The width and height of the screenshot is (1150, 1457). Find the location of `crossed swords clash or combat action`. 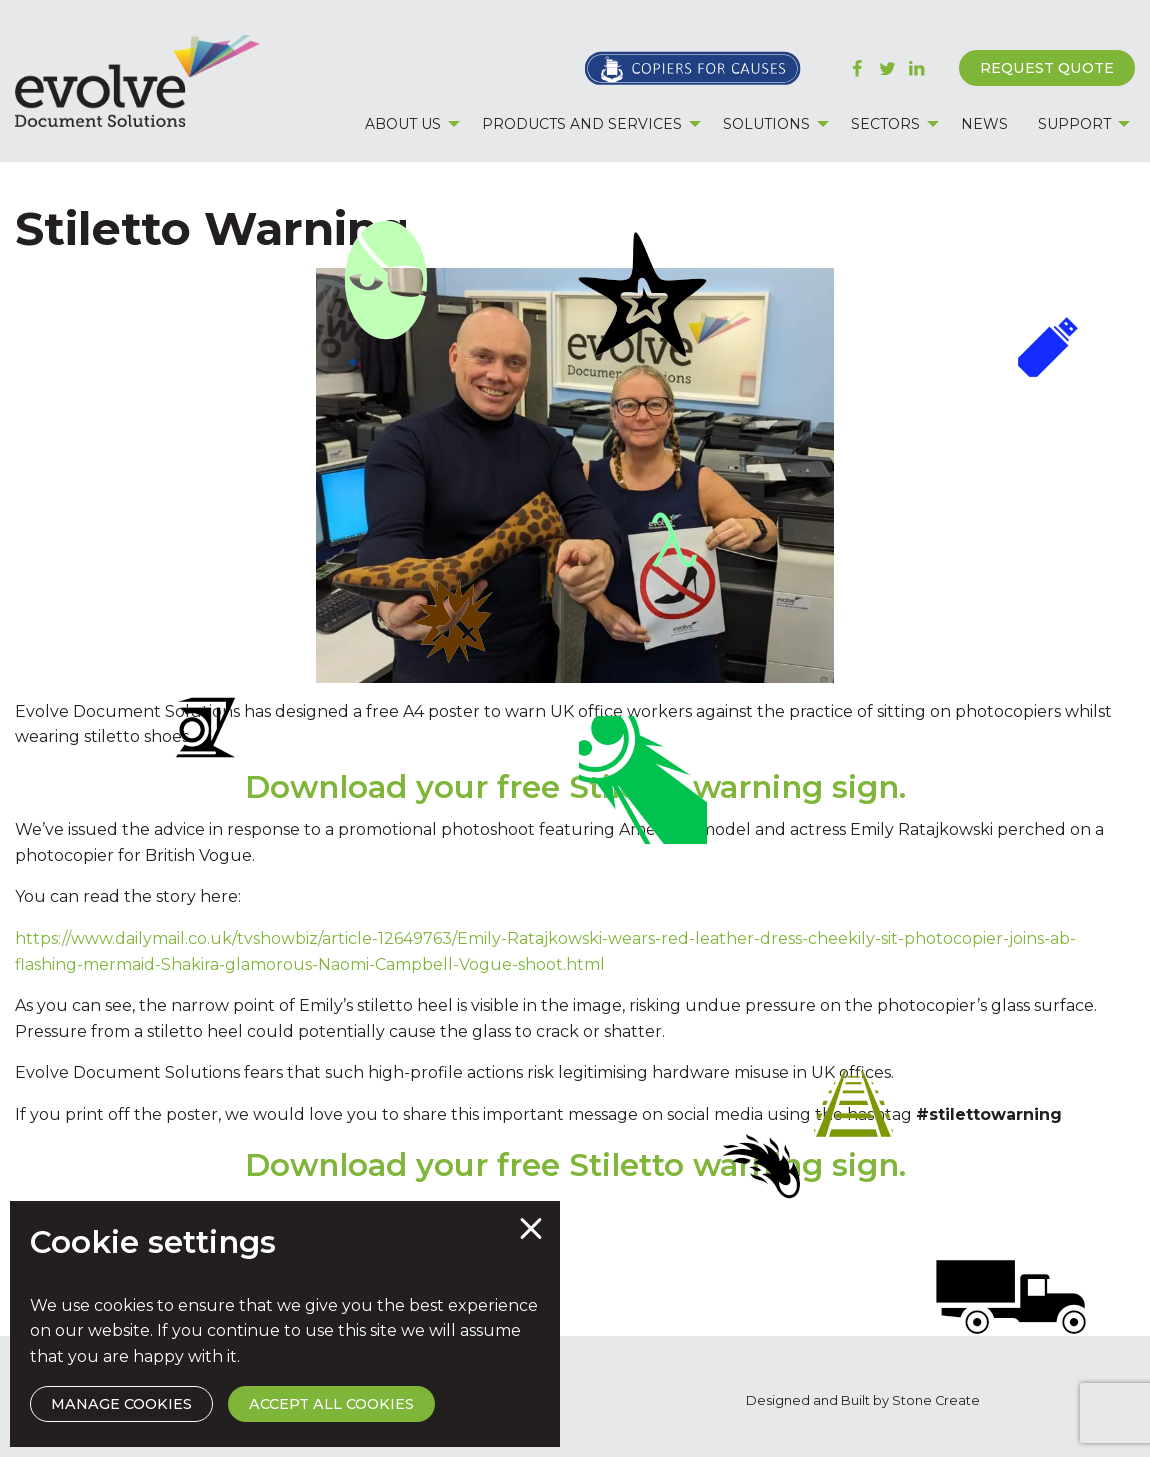

crossed swords clash or combat action is located at coordinates (454, 621).